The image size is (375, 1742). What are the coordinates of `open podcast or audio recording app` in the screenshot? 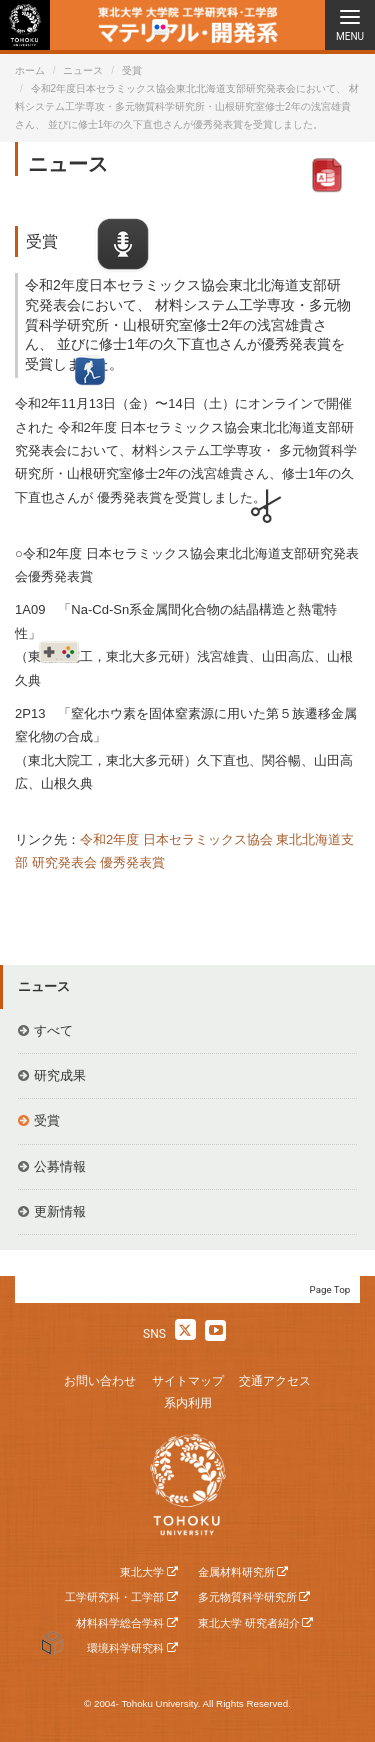 It's located at (123, 245).